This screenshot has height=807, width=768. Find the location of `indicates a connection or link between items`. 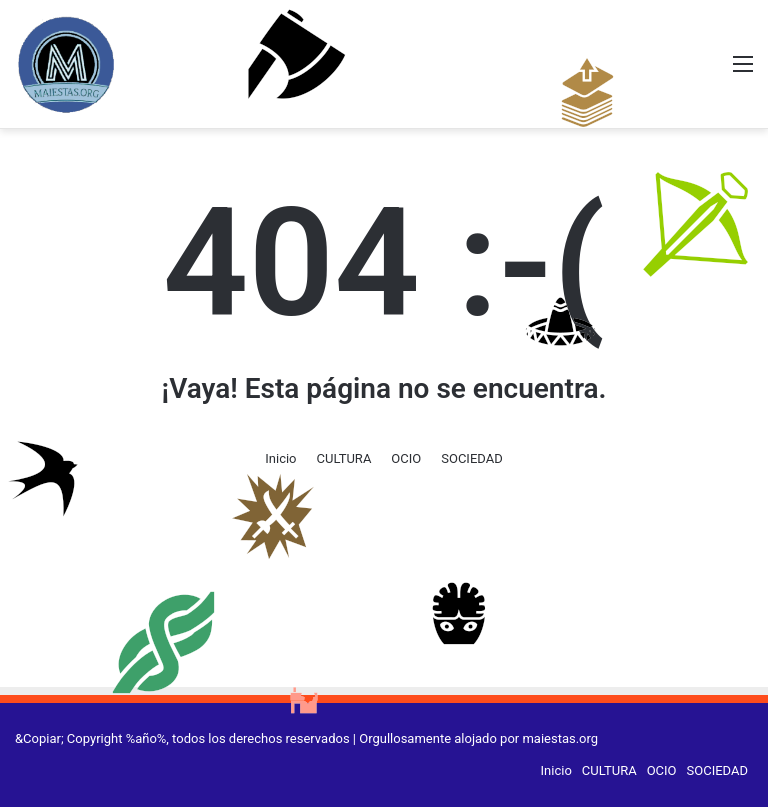

indicates a connection or link between items is located at coordinates (163, 642).